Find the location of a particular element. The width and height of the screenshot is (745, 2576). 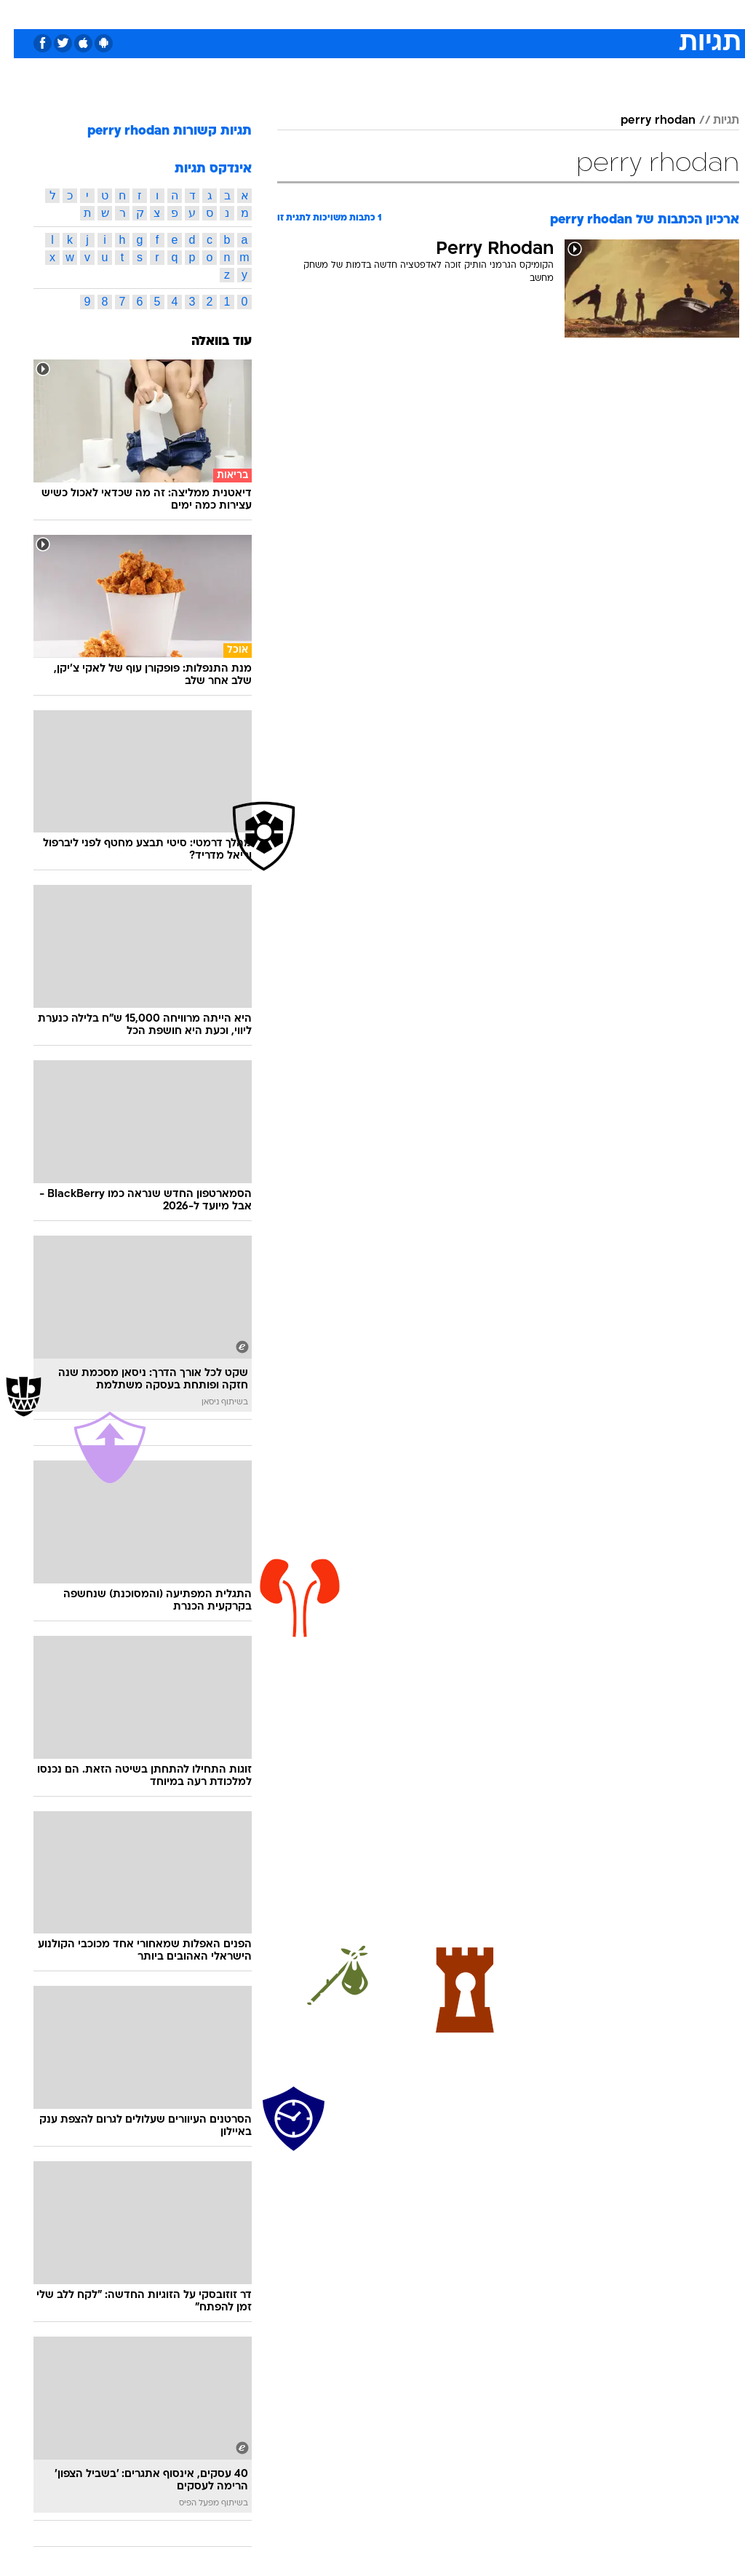

access a locked or secured game level is located at coordinates (464, 1990).